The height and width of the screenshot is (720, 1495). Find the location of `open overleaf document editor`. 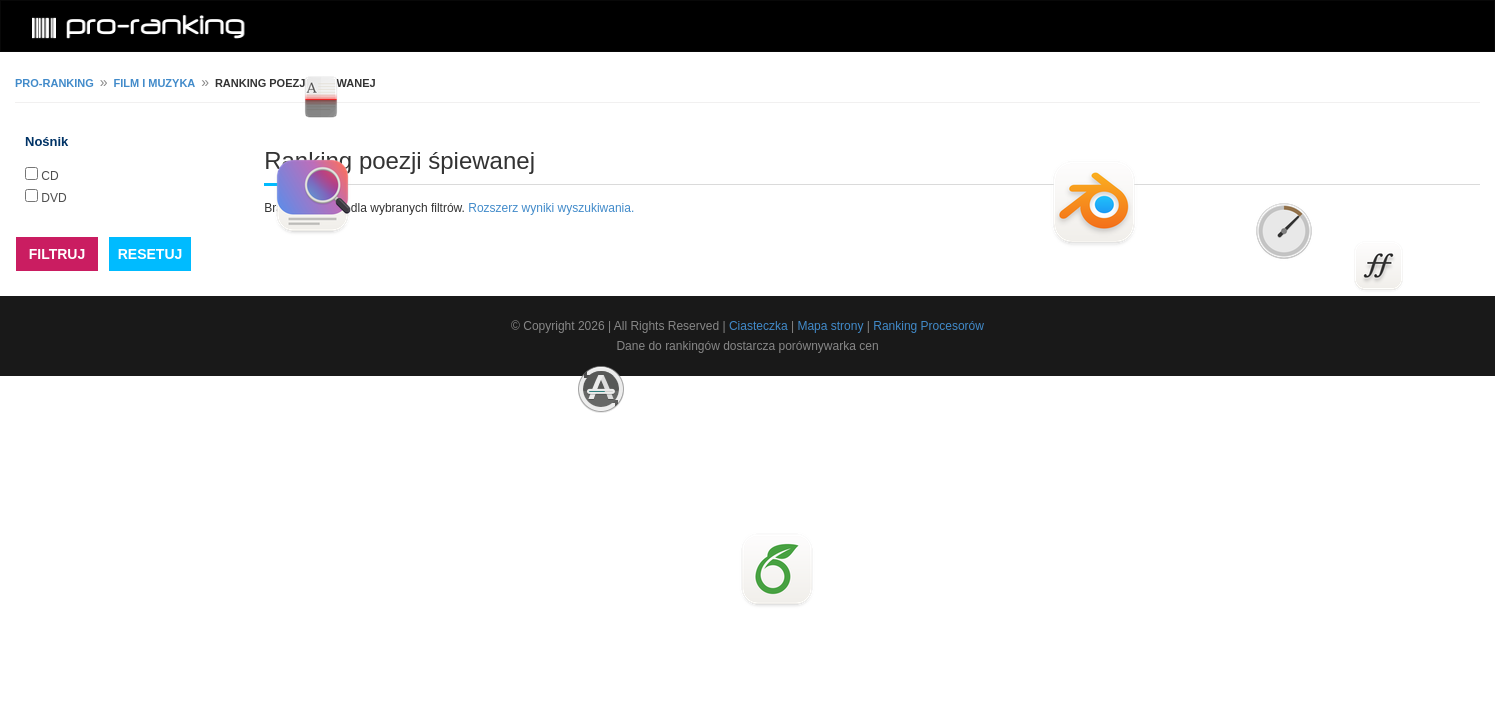

open overleaf document editor is located at coordinates (777, 569).